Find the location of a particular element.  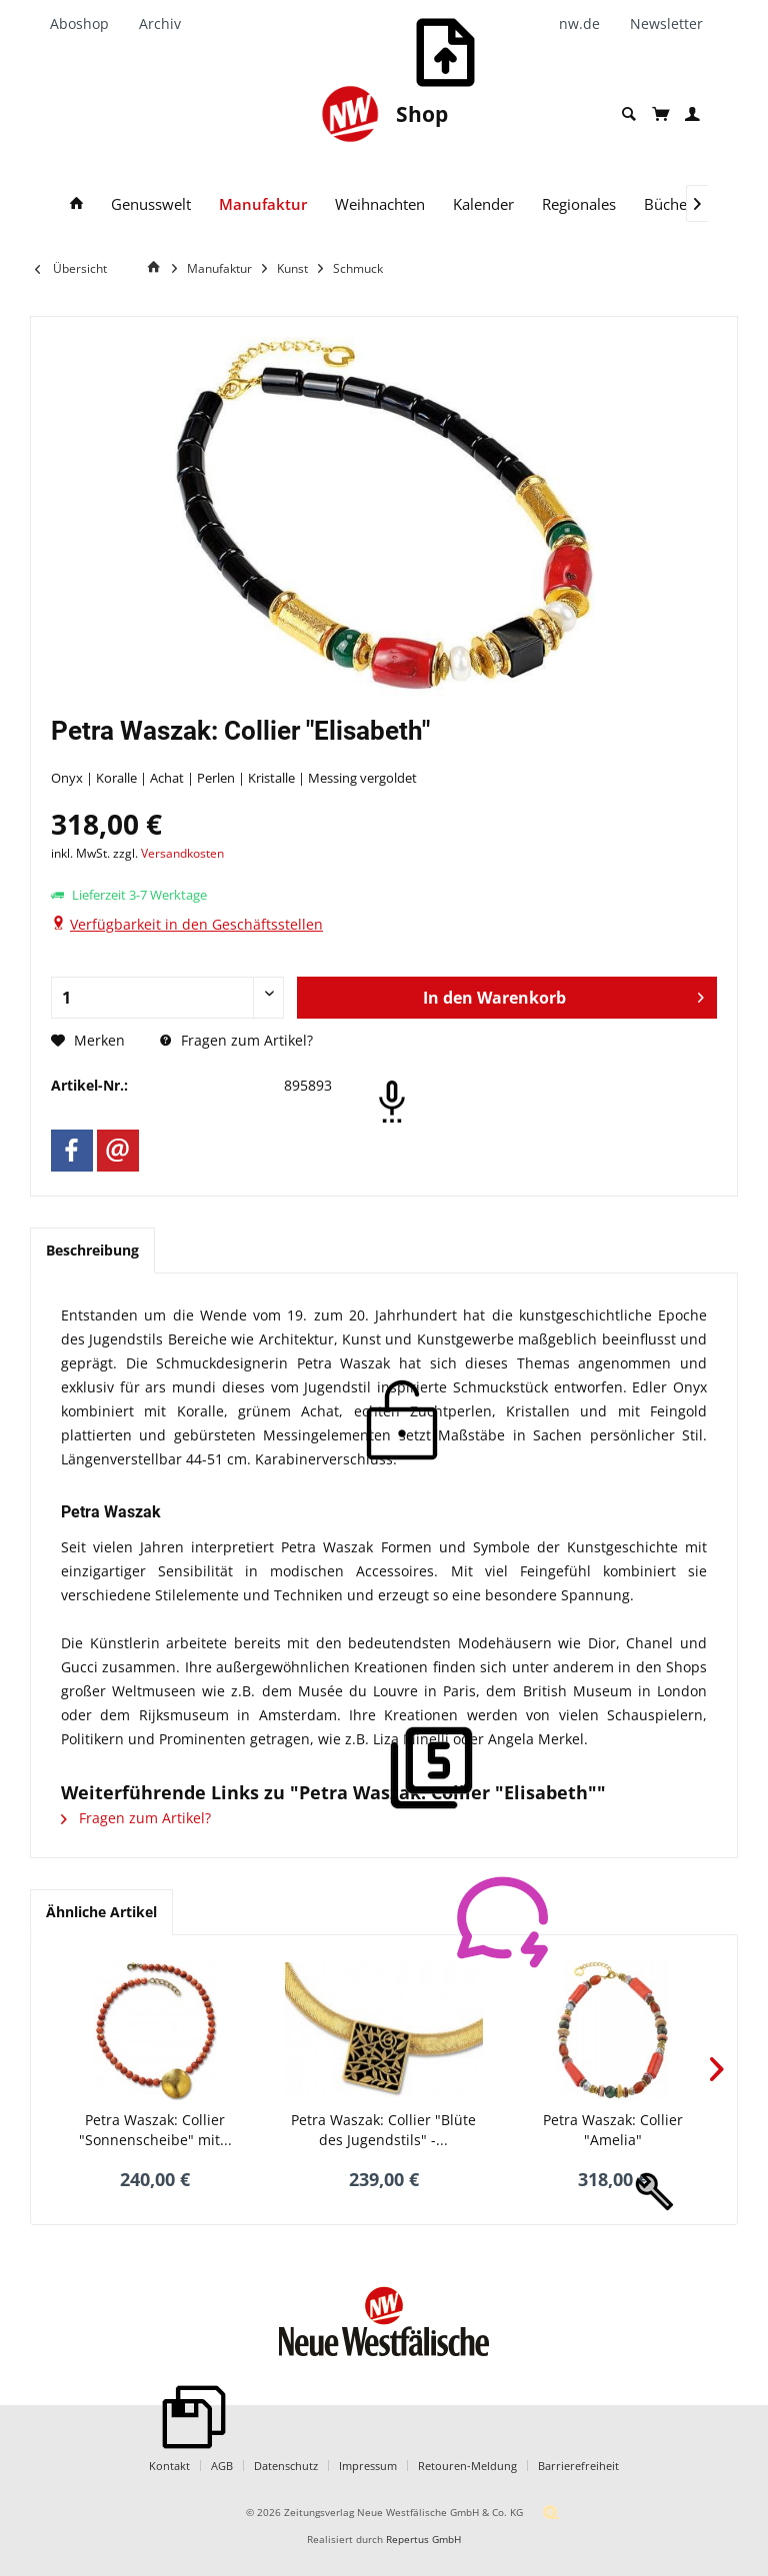

indicates 5 items or layers selected is located at coordinates (431, 1767).